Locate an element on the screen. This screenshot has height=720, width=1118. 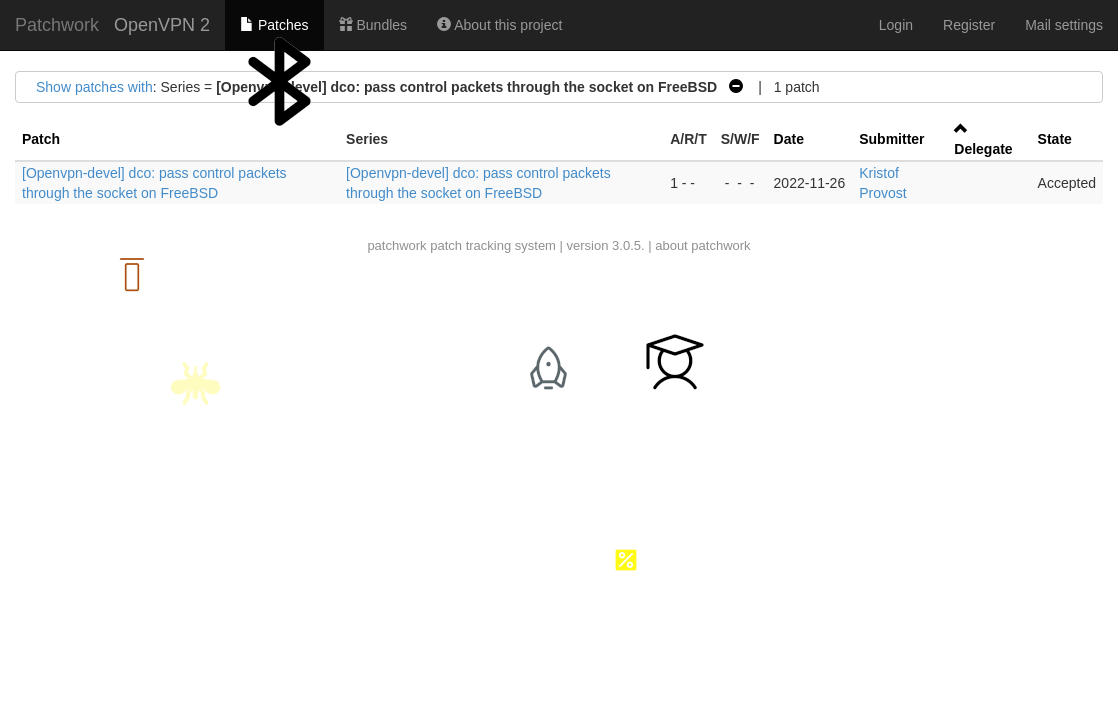
toggle bluetooth connectivity on or off is located at coordinates (279, 81).